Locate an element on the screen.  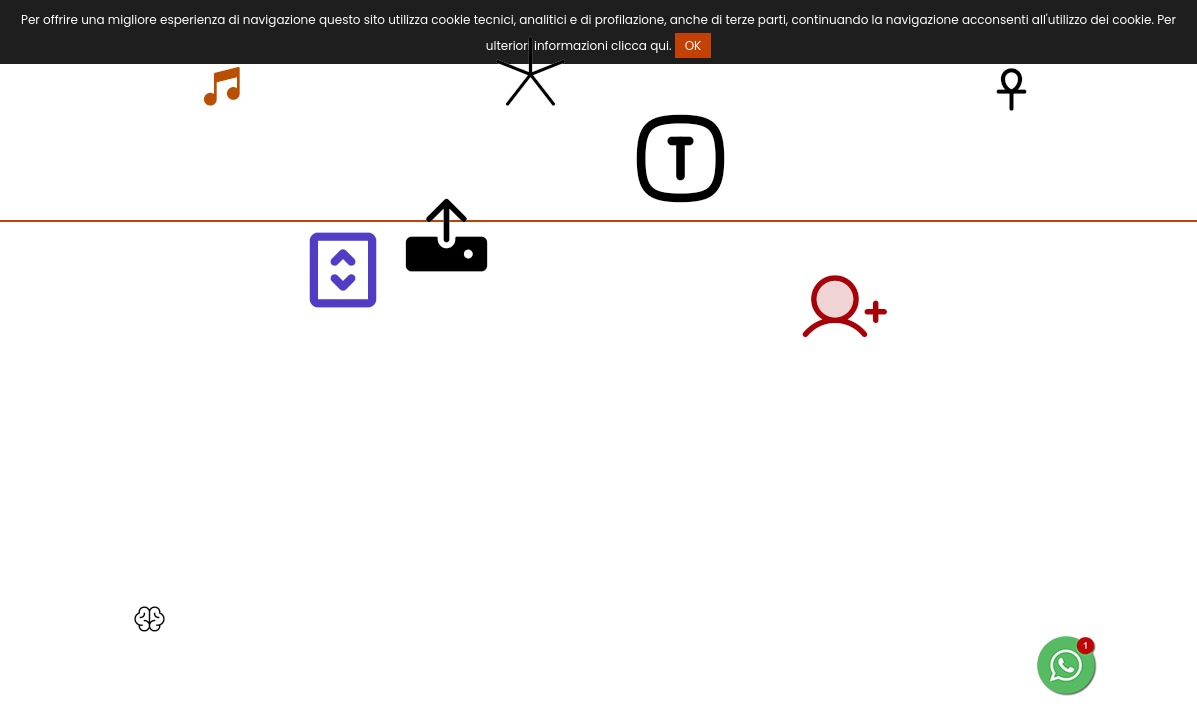
access music or audio library is located at coordinates (224, 87).